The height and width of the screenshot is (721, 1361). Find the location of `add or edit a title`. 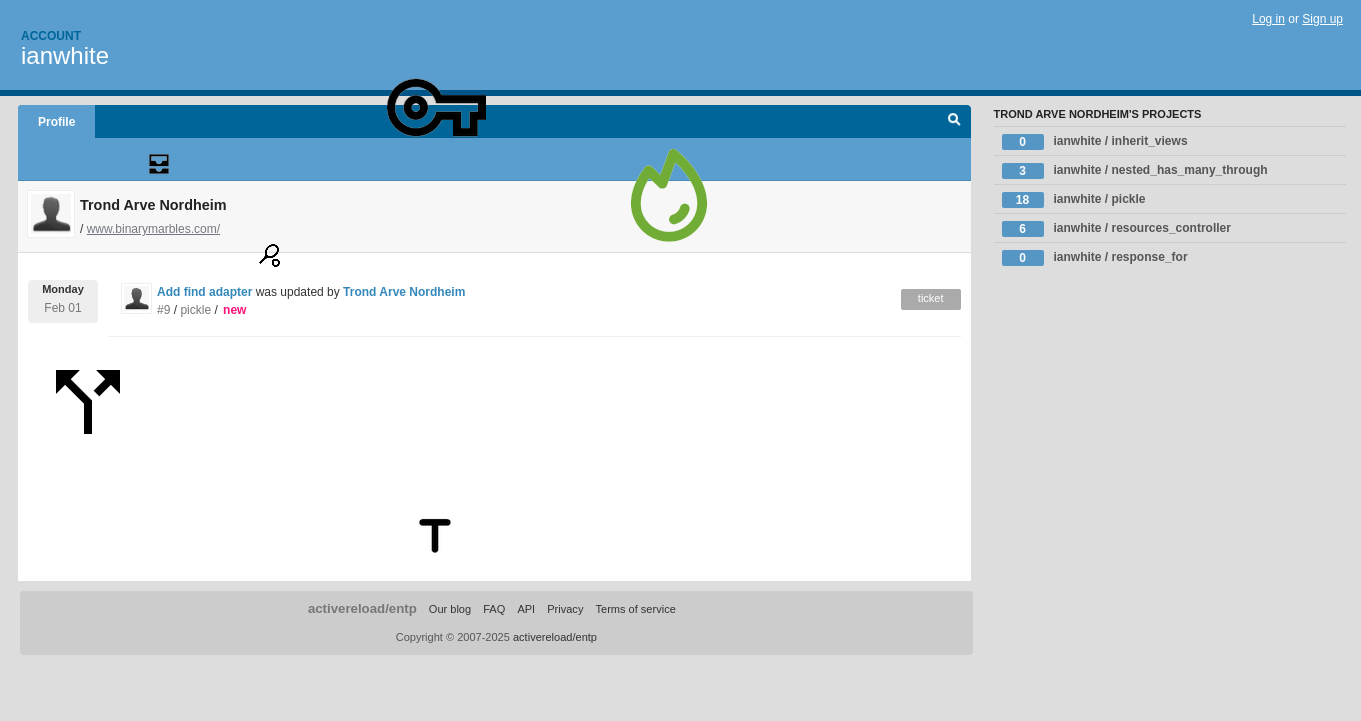

add or edit a title is located at coordinates (435, 537).